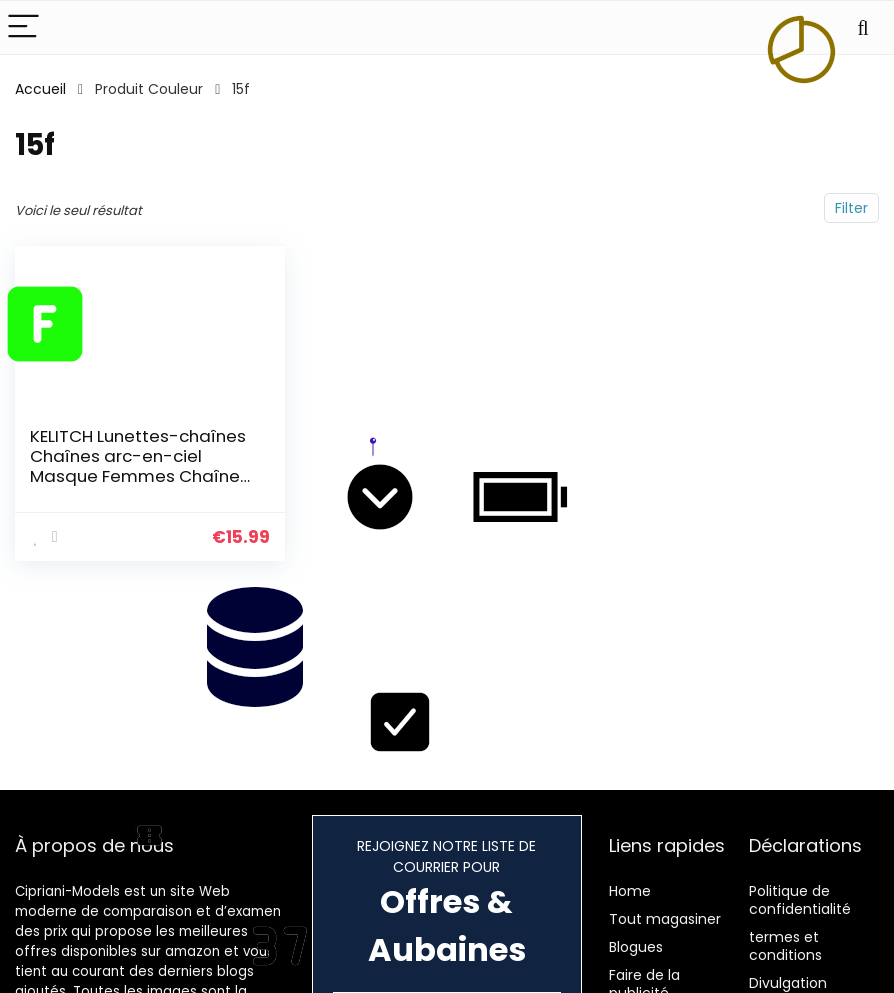  I want to click on expand to show more content, so click(380, 497).